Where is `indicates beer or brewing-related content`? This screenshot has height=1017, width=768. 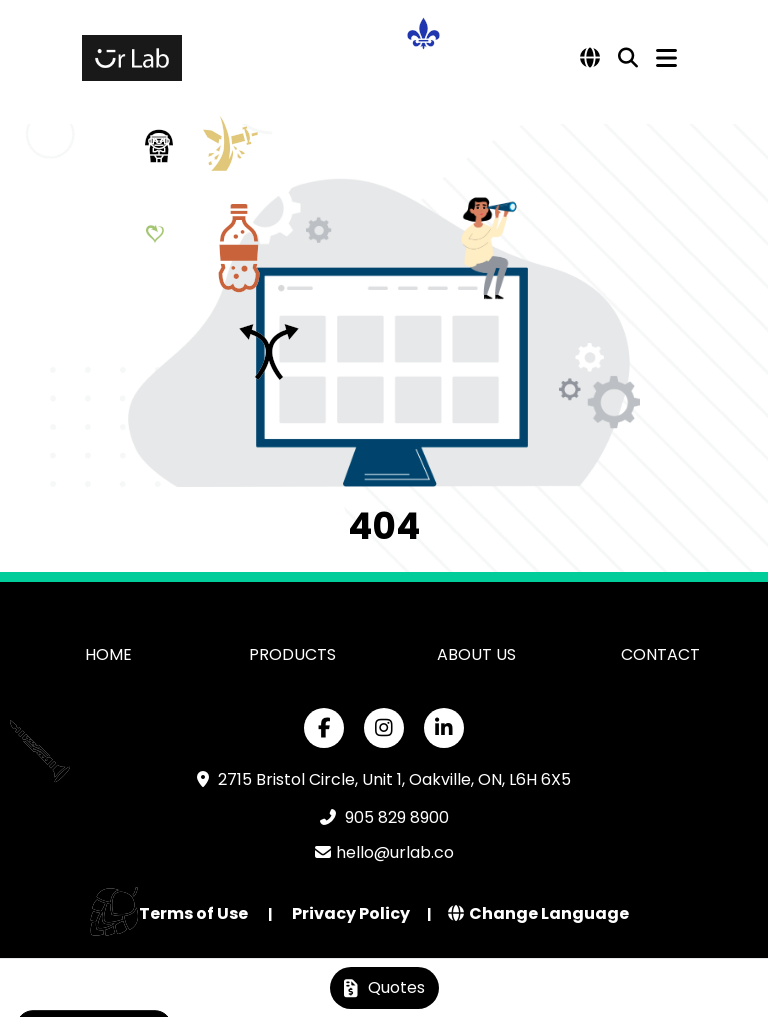 indicates beer or brewing-related content is located at coordinates (114, 911).